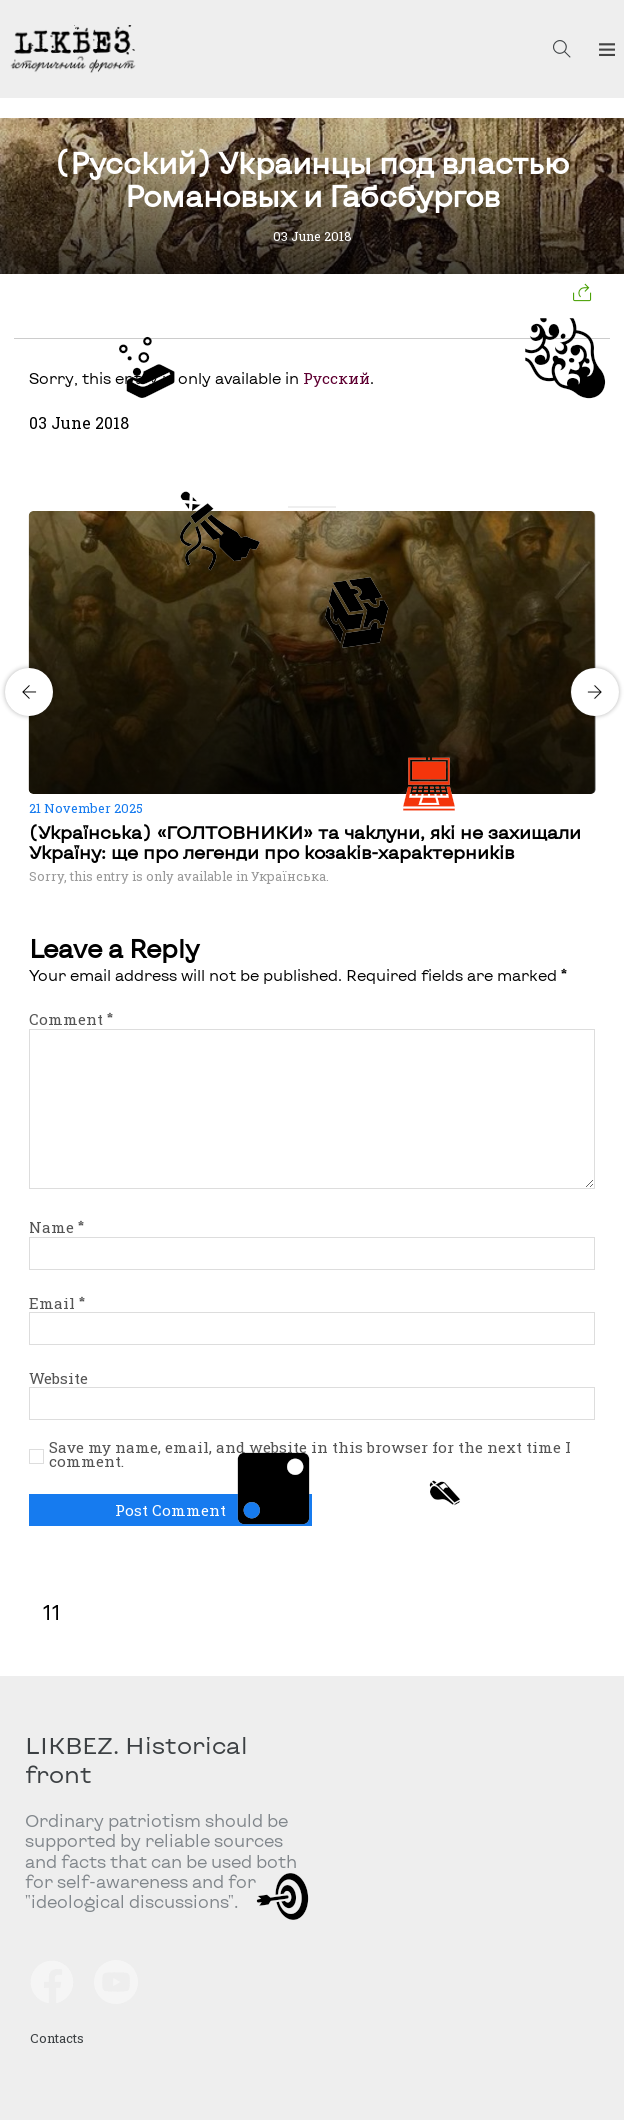  Describe the element at coordinates (220, 531) in the screenshot. I see `indicates a broken or degraded weapon in inventory` at that location.